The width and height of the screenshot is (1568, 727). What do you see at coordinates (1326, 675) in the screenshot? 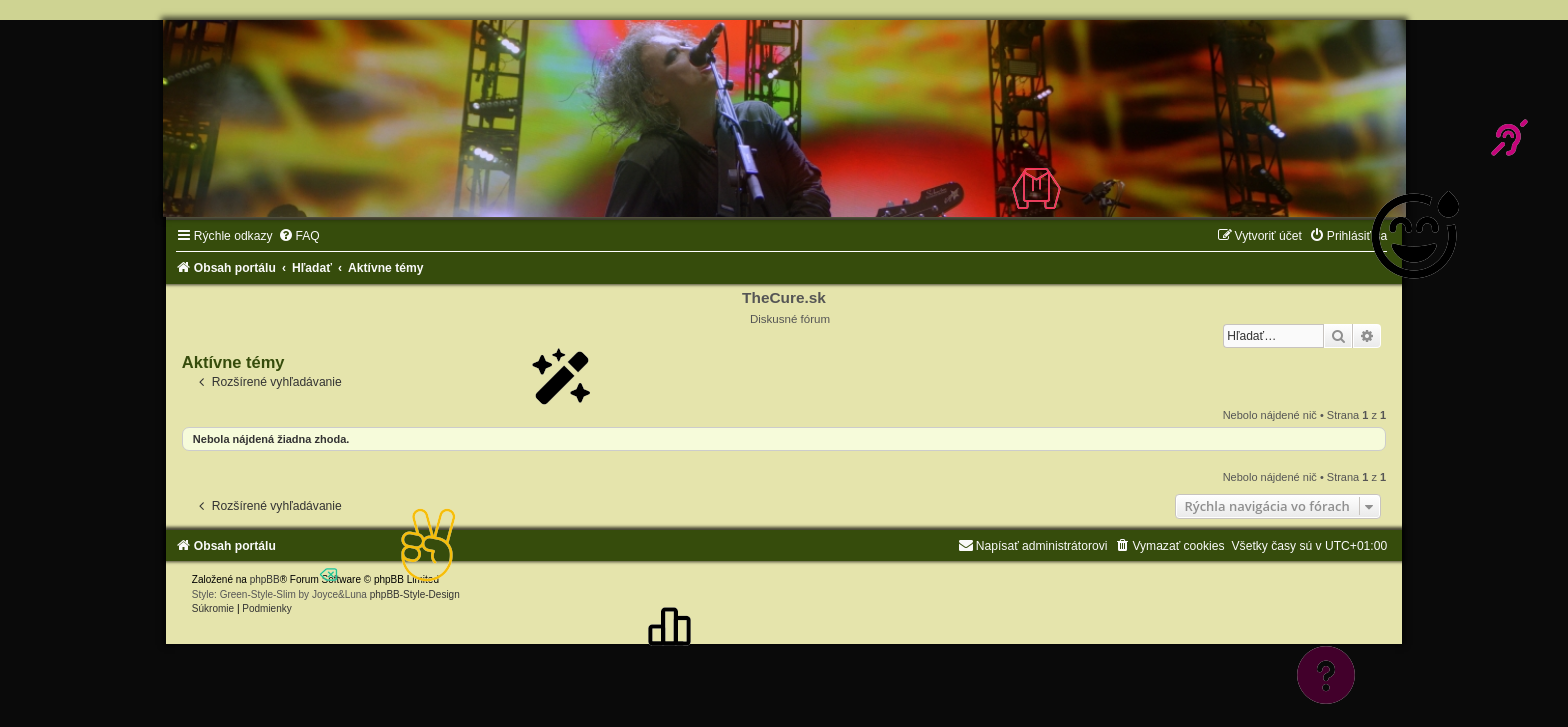
I see `access help or support information` at bounding box center [1326, 675].